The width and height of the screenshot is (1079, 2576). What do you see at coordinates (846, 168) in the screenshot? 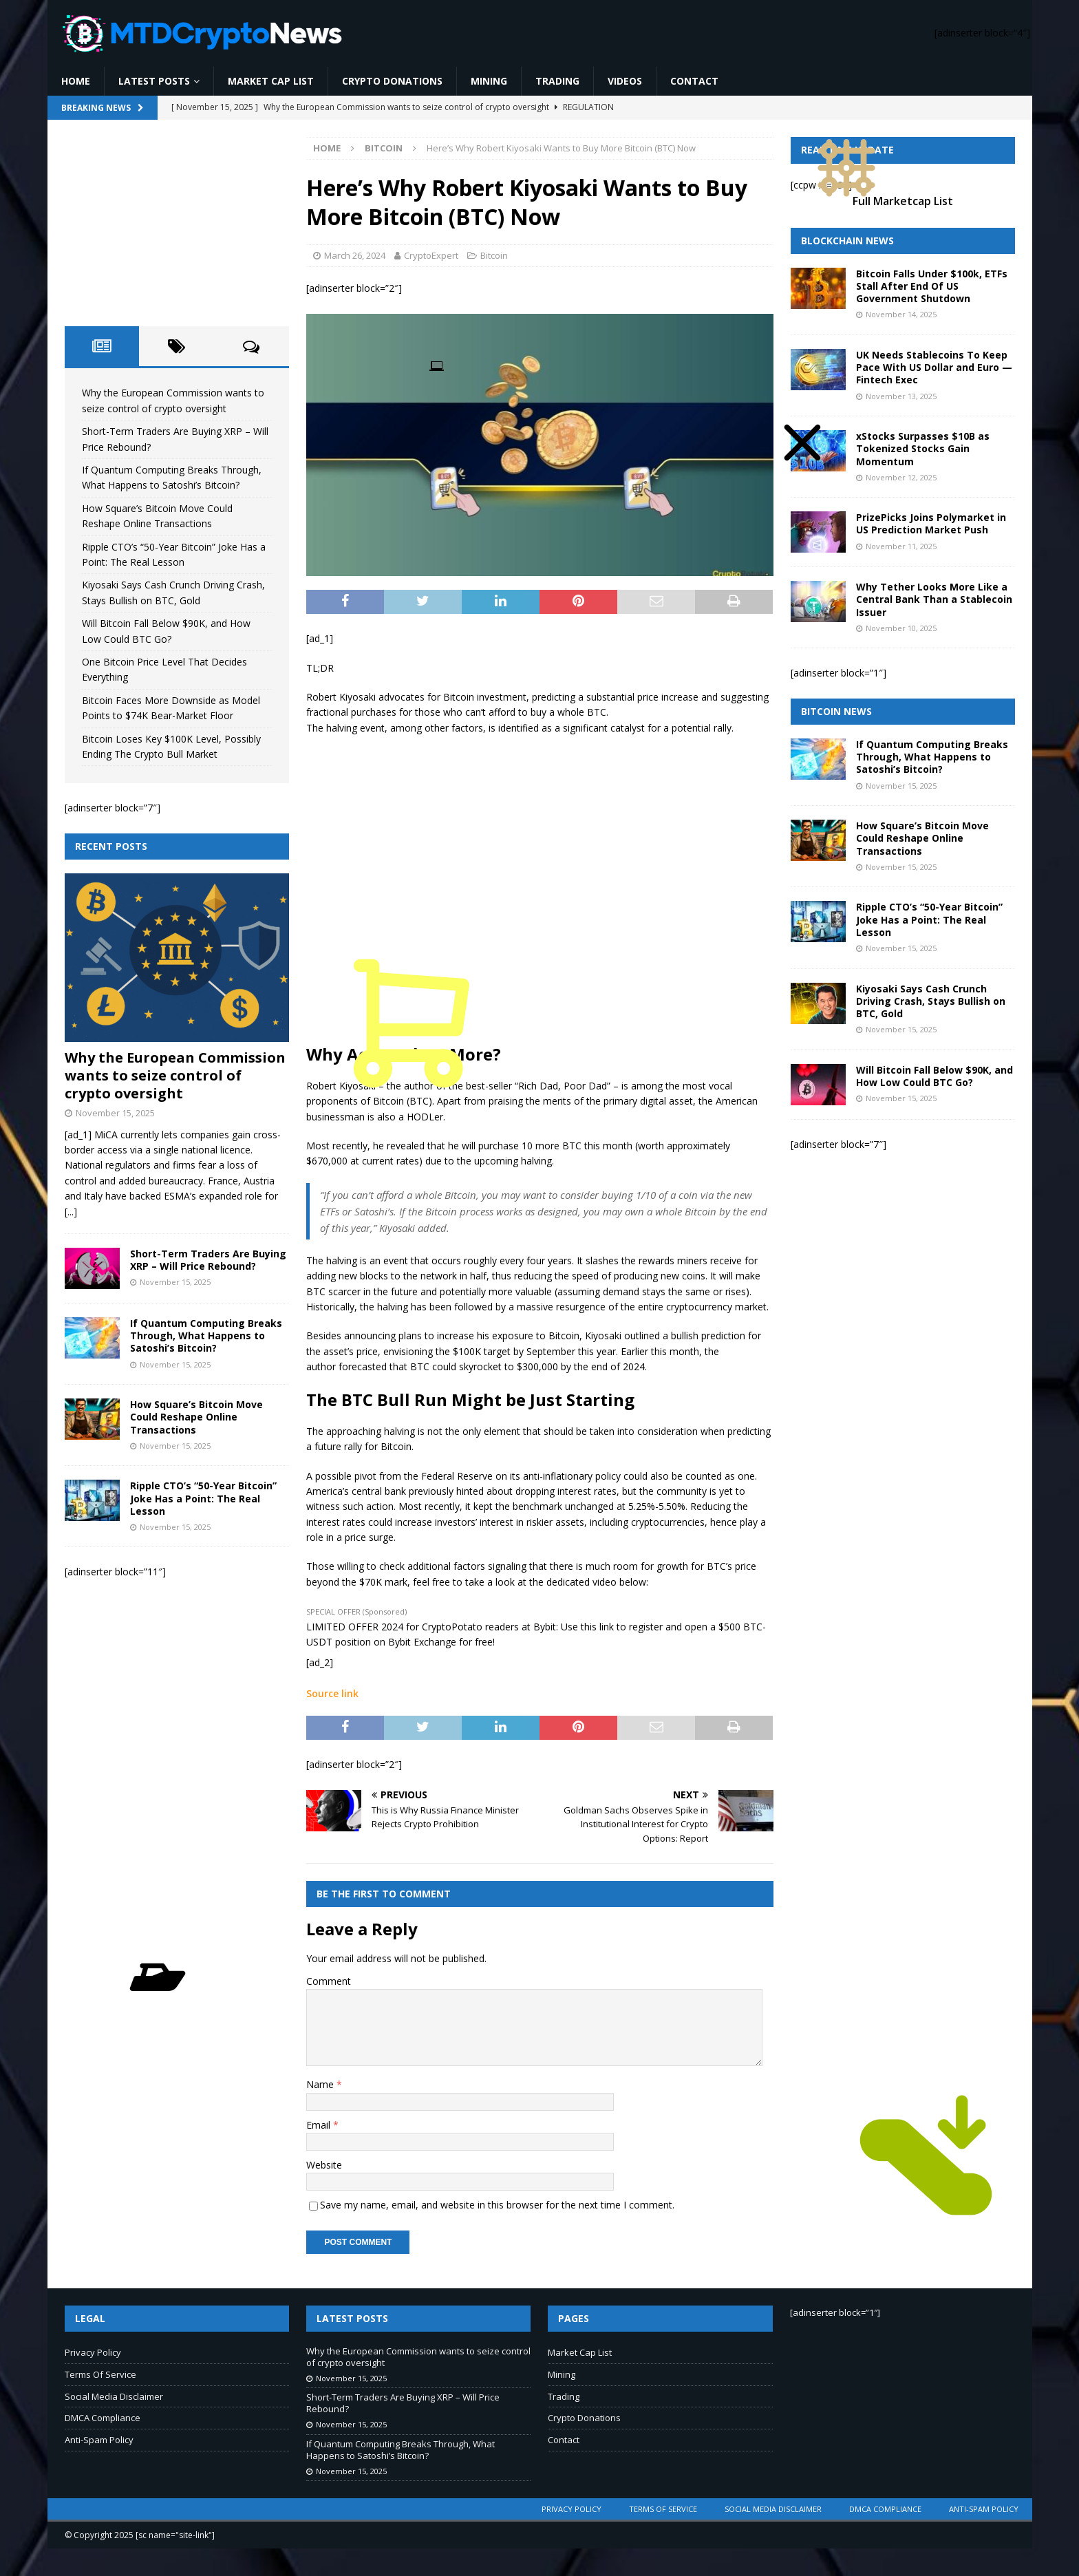
I see `play go board game` at bounding box center [846, 168].